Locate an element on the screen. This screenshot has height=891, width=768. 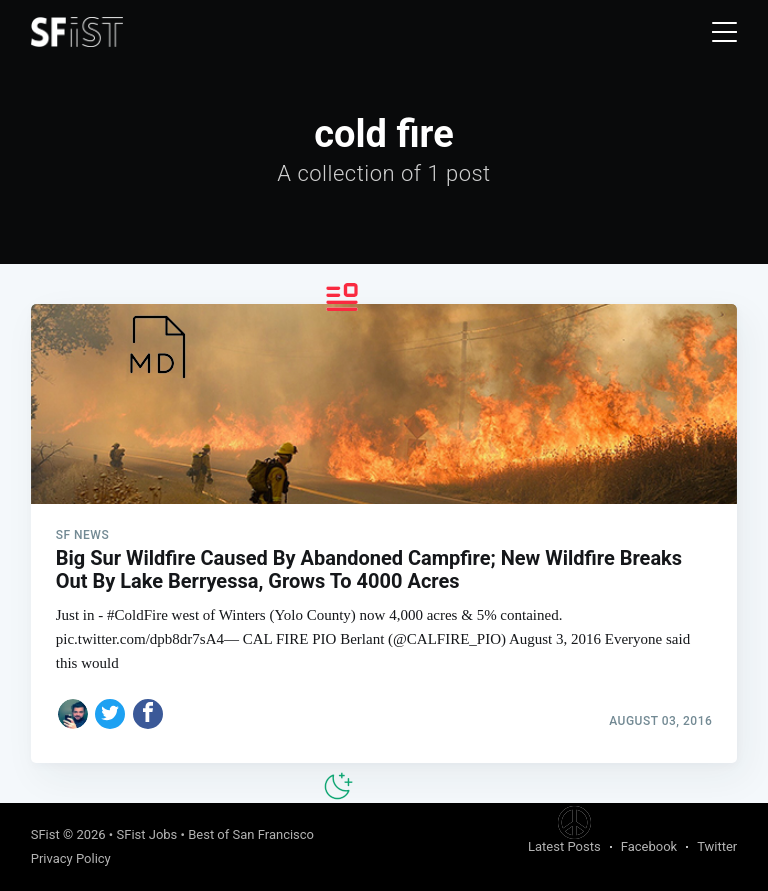
peace or anti-war symbol indicator is located at coordinates (574, 822).